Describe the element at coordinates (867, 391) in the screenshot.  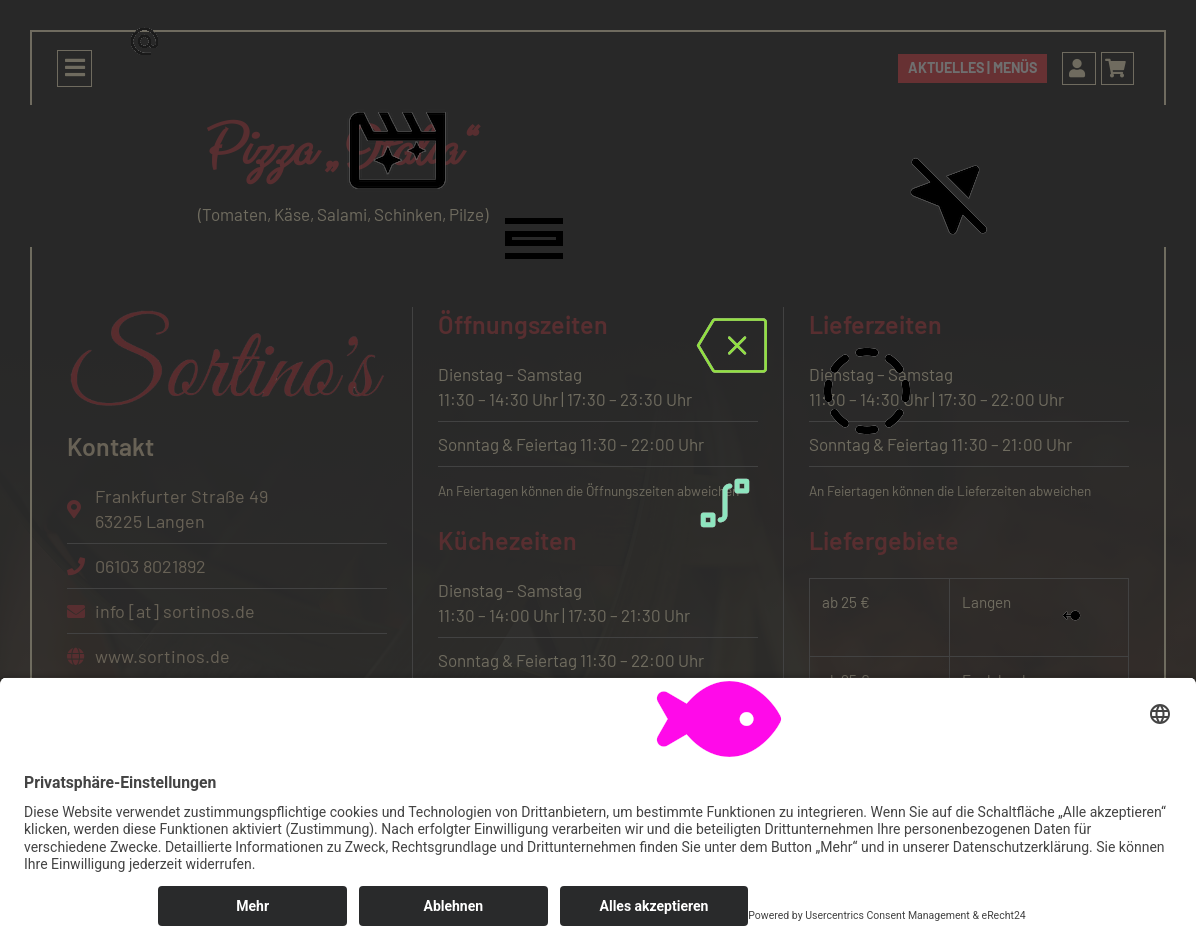
I see `indicates a pending or in-progress state` at that location.